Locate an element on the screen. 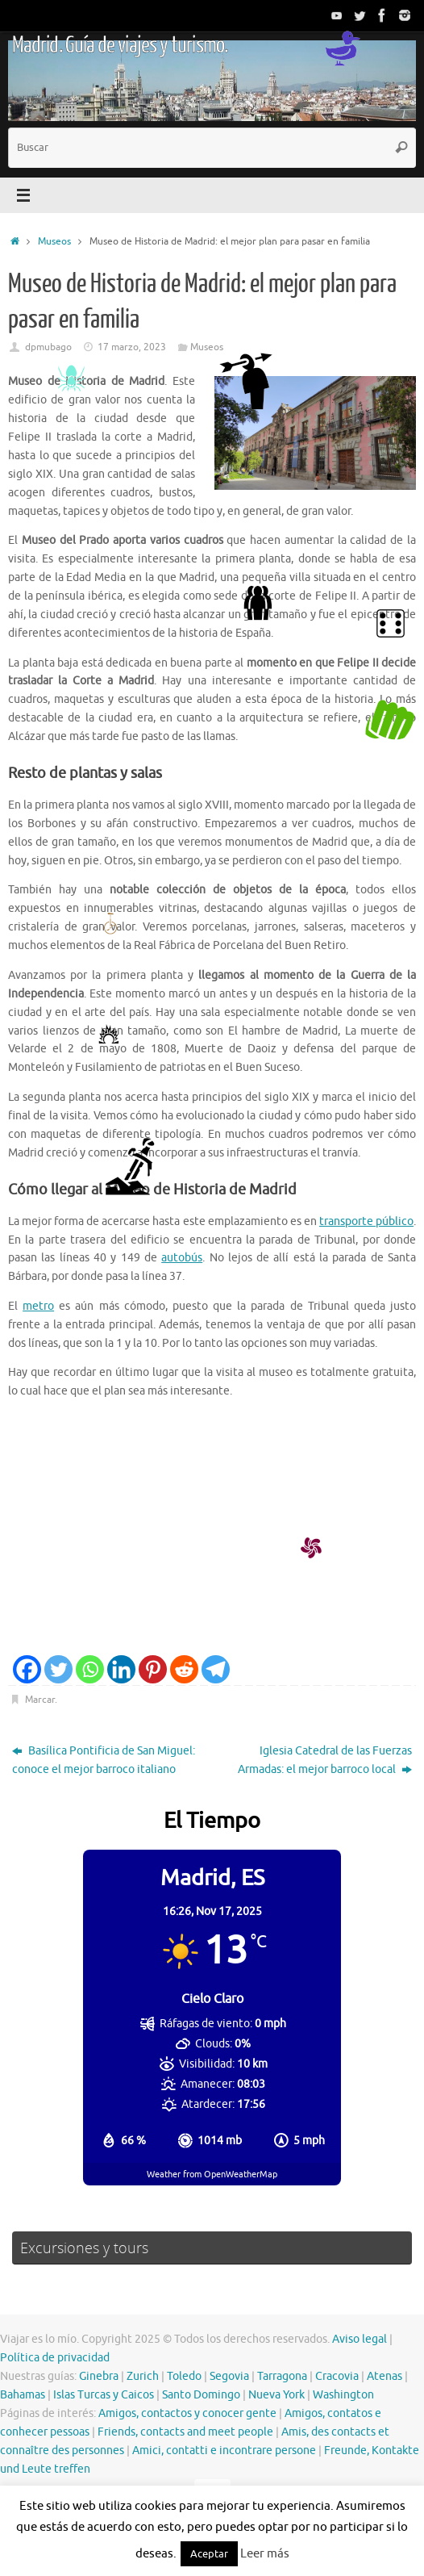  backup or sync your team data is located at coordinates (258, 603).